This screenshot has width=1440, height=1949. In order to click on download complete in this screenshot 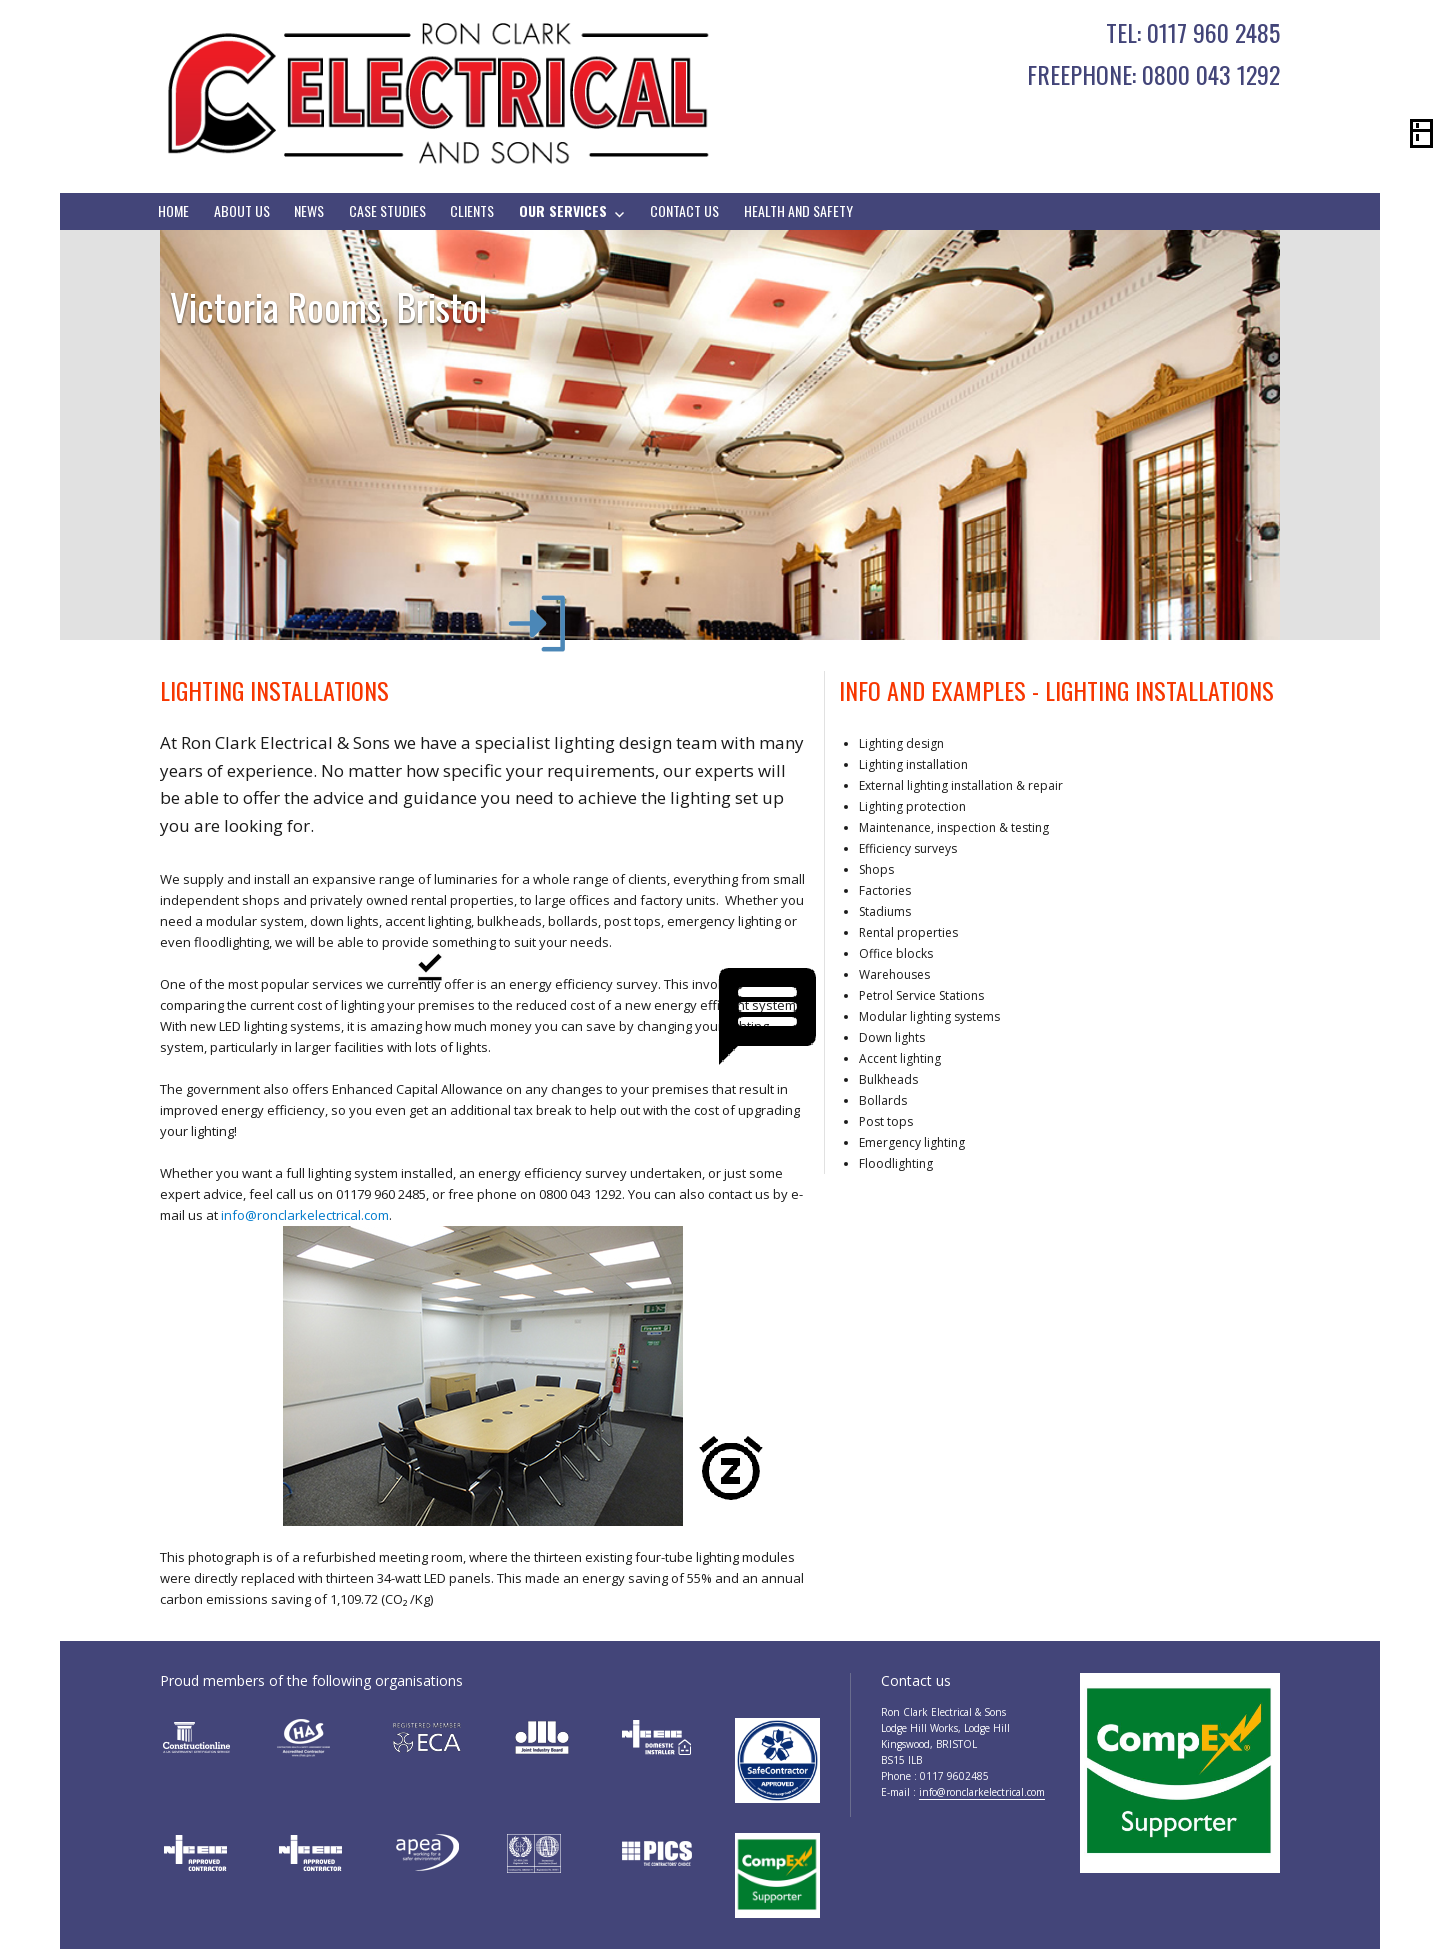, I will do `click(430, 967)`.